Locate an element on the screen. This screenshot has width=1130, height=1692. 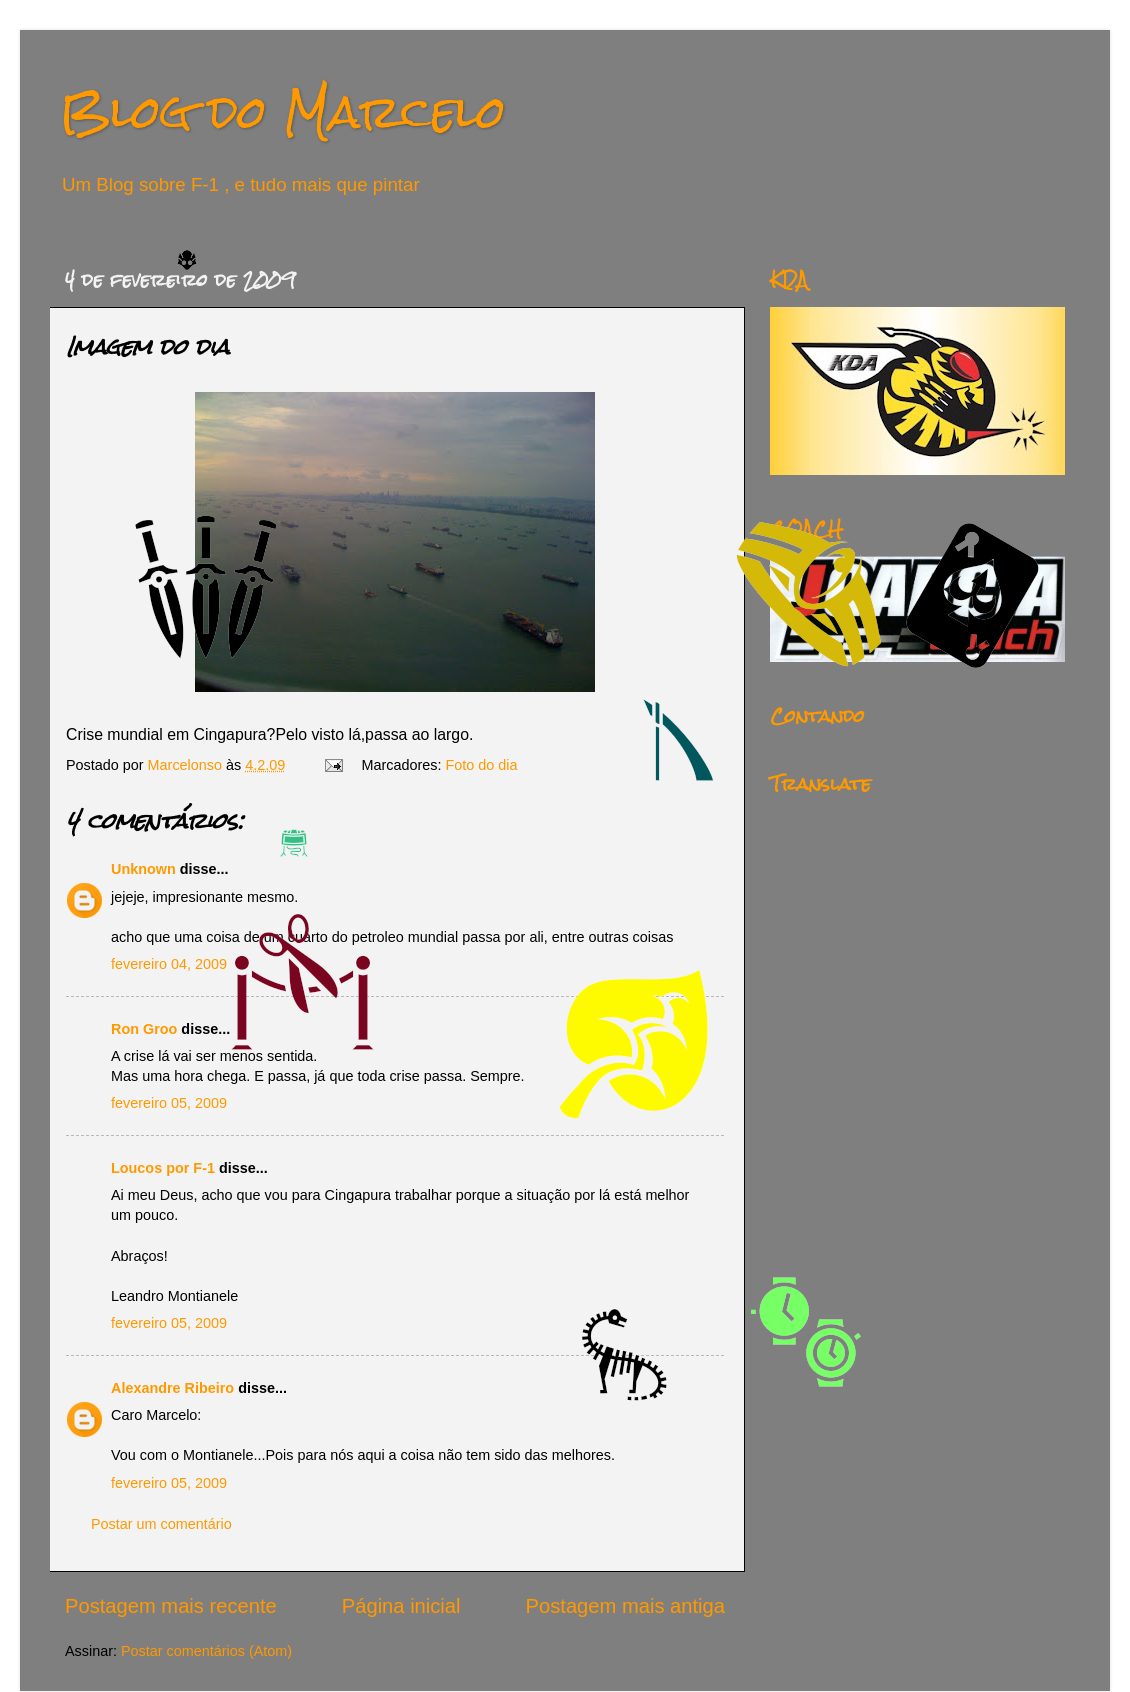
view dinosaur exhibit or paleontology section is located at coordinates (623, 1355).